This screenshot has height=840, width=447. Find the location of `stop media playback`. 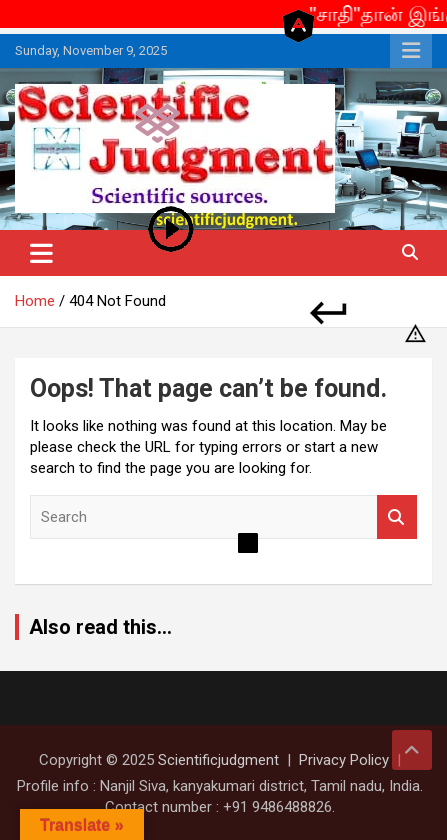

stop media playback is located at coordinates (248, 543).